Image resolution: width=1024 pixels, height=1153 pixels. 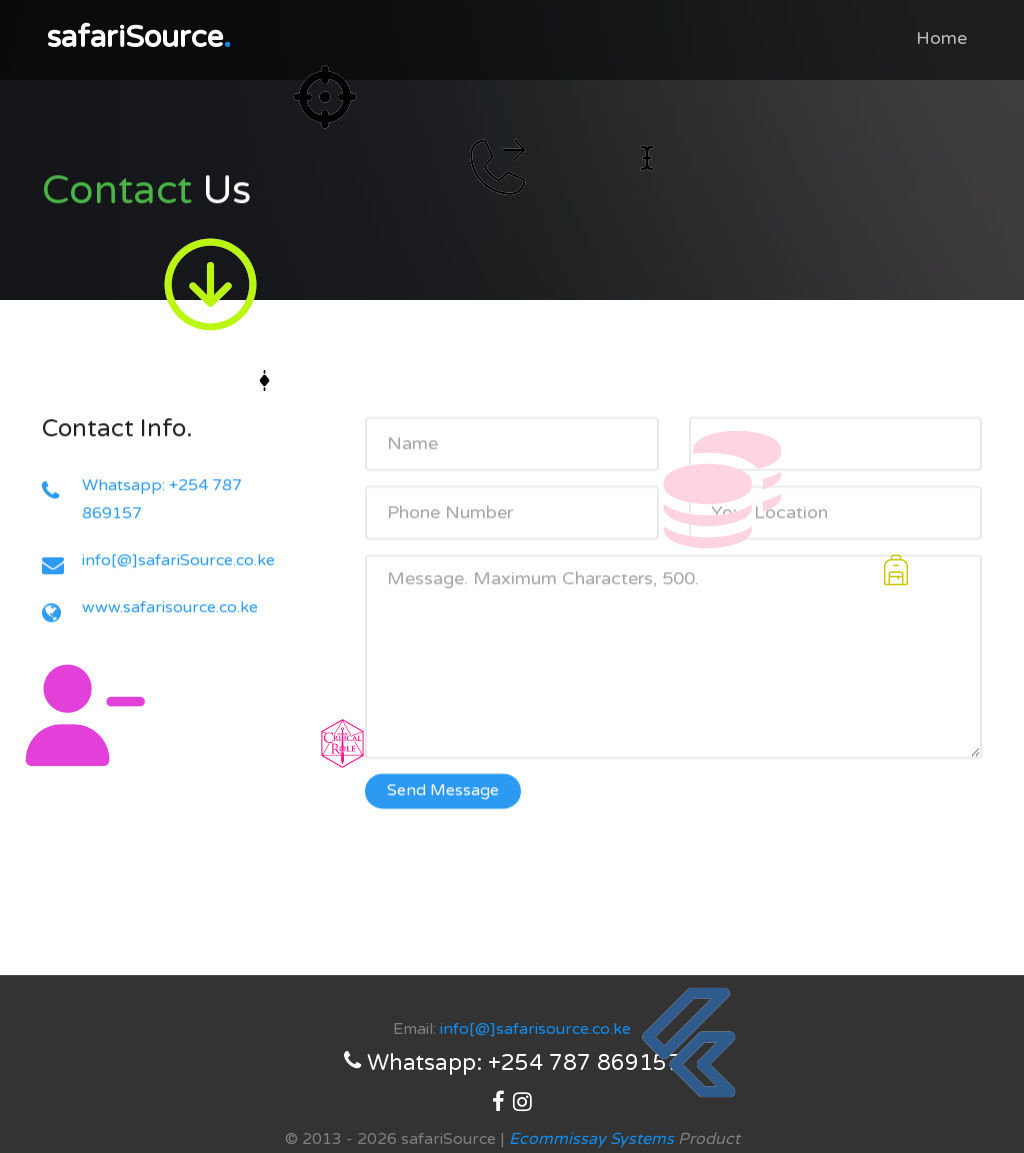 I want to click on access your inventory or stored items, so click(x=896, y=571).